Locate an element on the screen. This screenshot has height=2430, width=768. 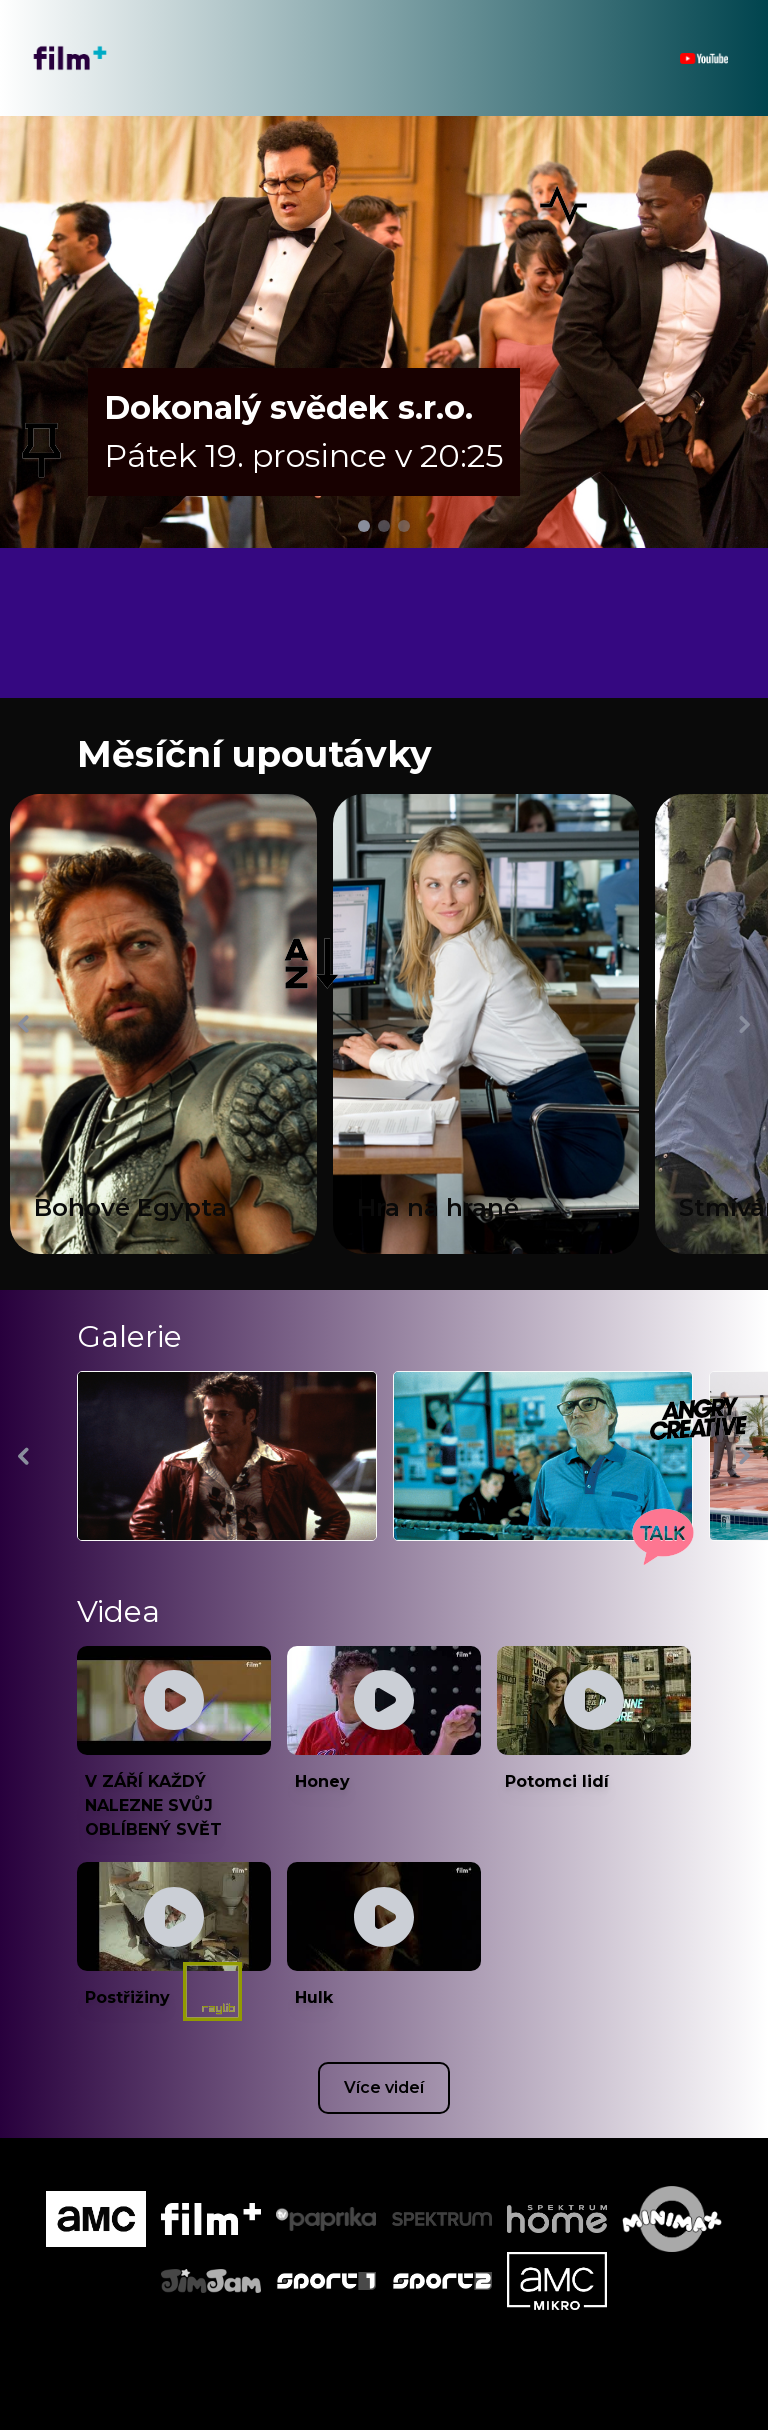
raylib game development library logo is located at coordinates (212, 1991).